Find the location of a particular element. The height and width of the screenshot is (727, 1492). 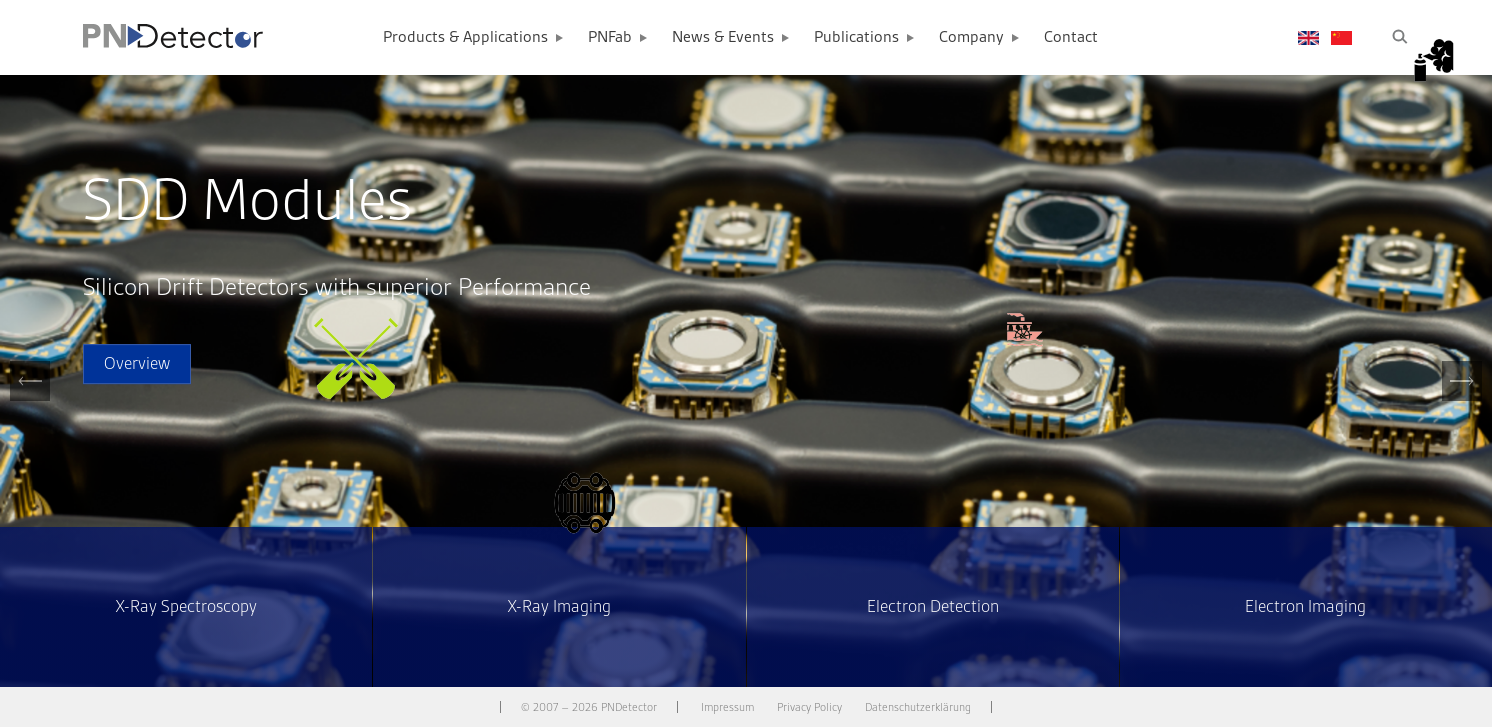

transport or logistics game item is located at coordinates (585, 503).